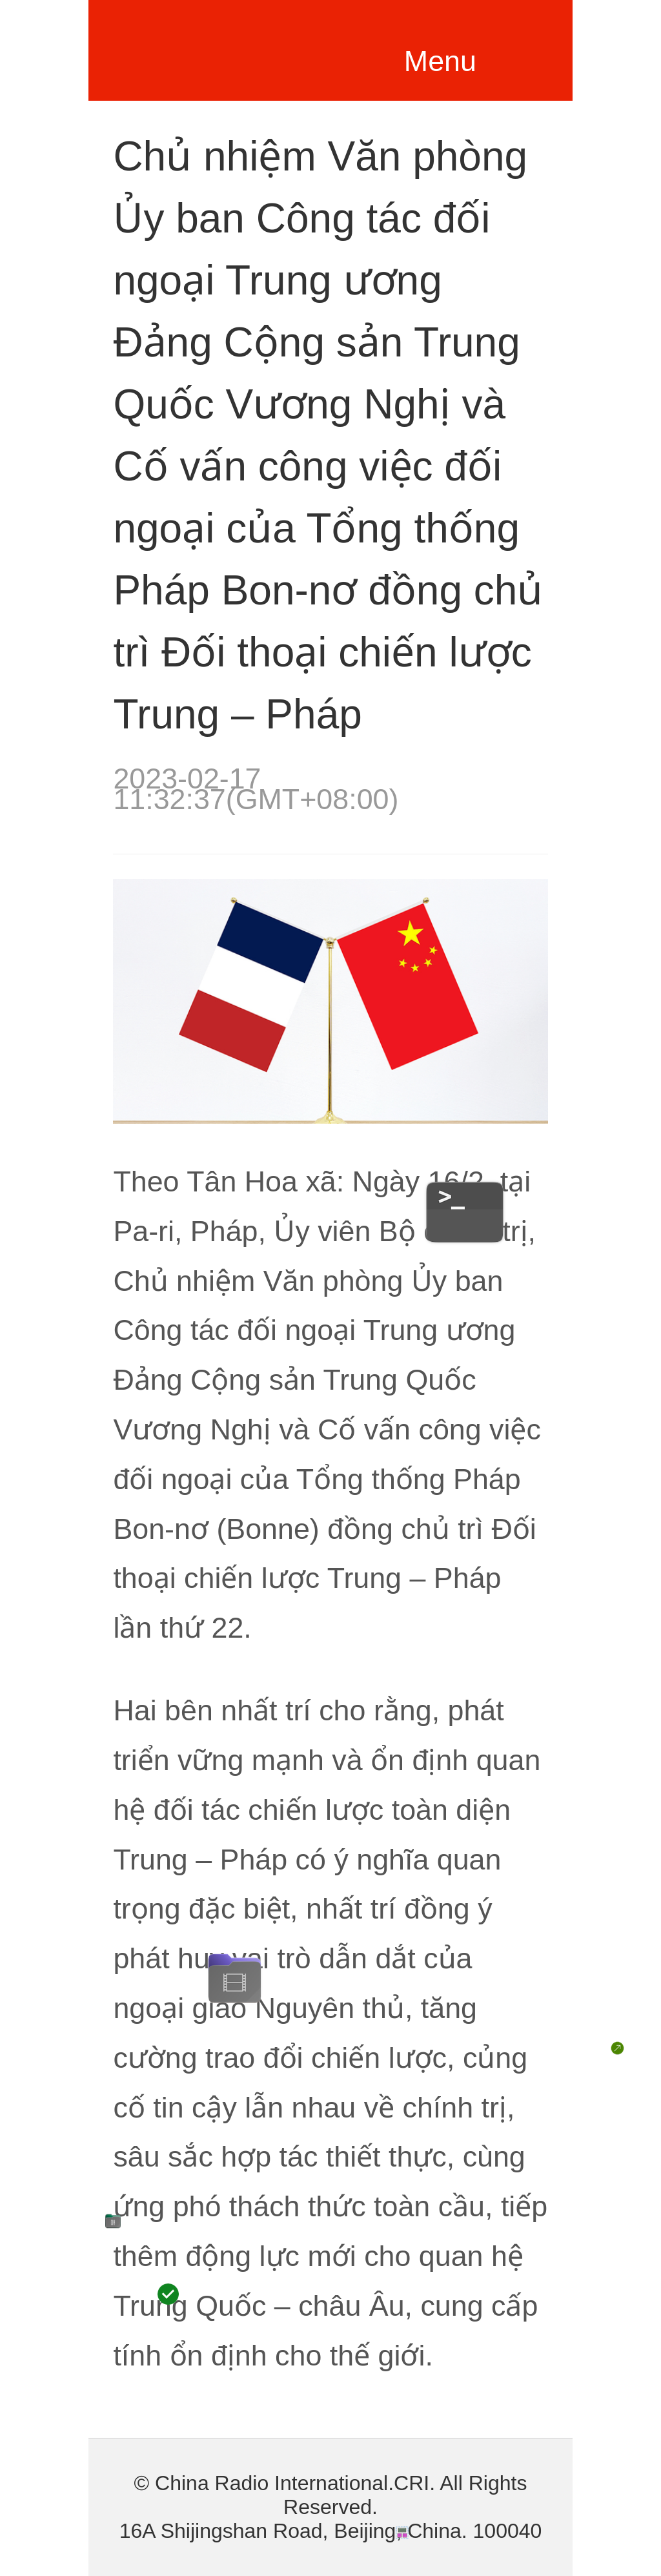 The height and width of the screenshot is (2576, 661). I want to click on open templates folder, so click(113, 2221).